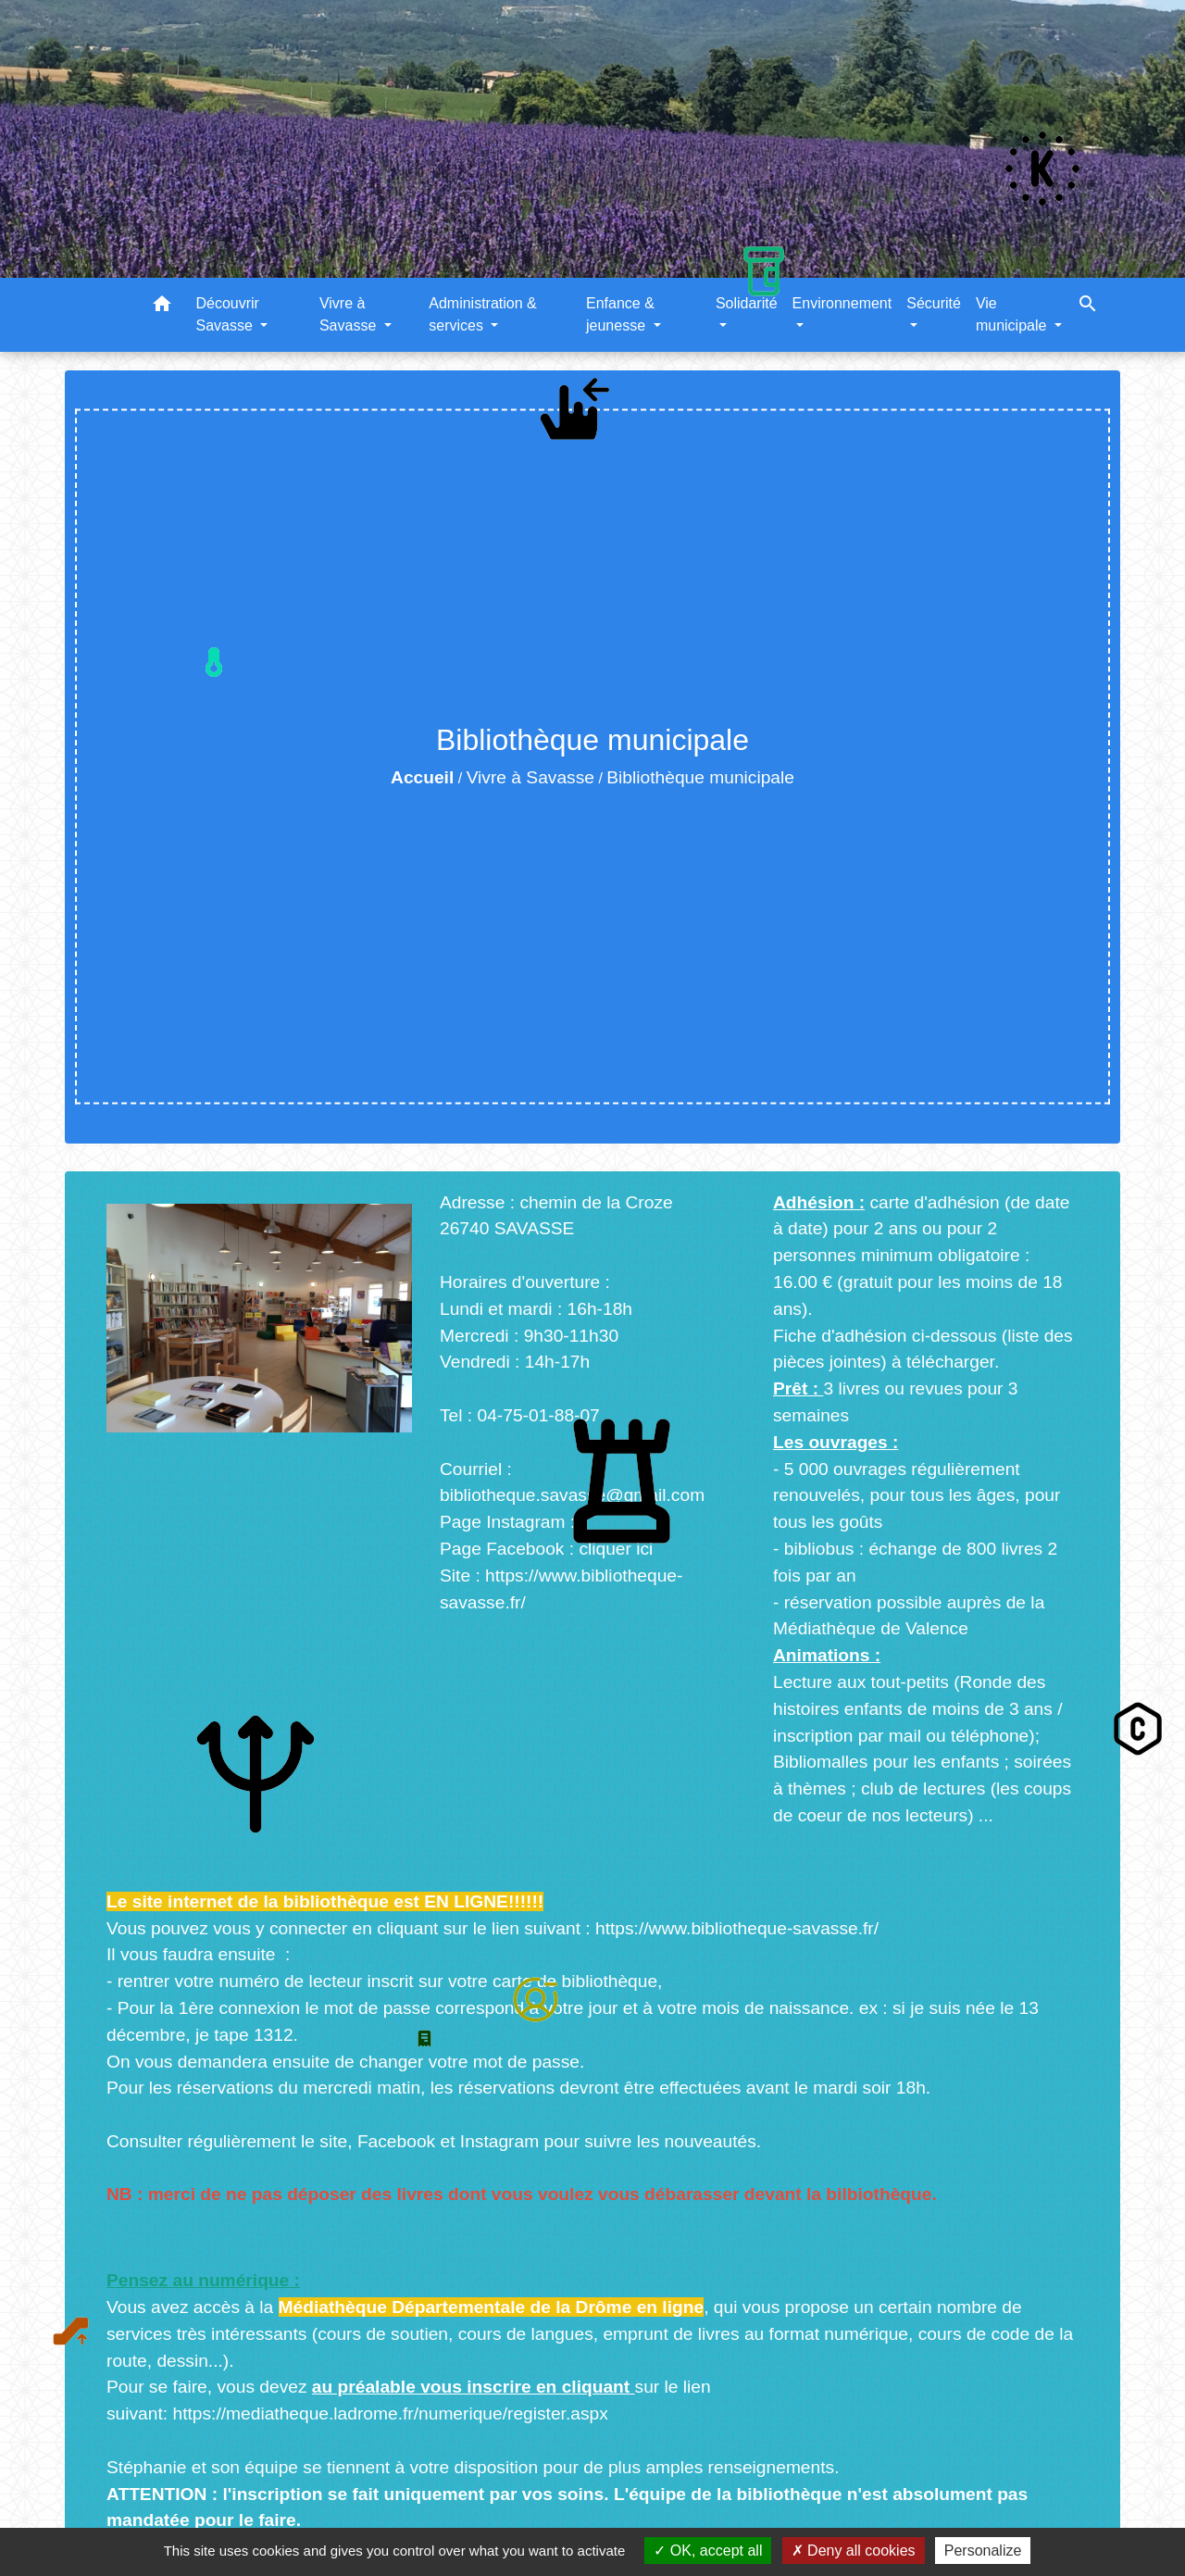  I want to click on indicates a keyboard shortcut or hotkey, so click(1042, 169).